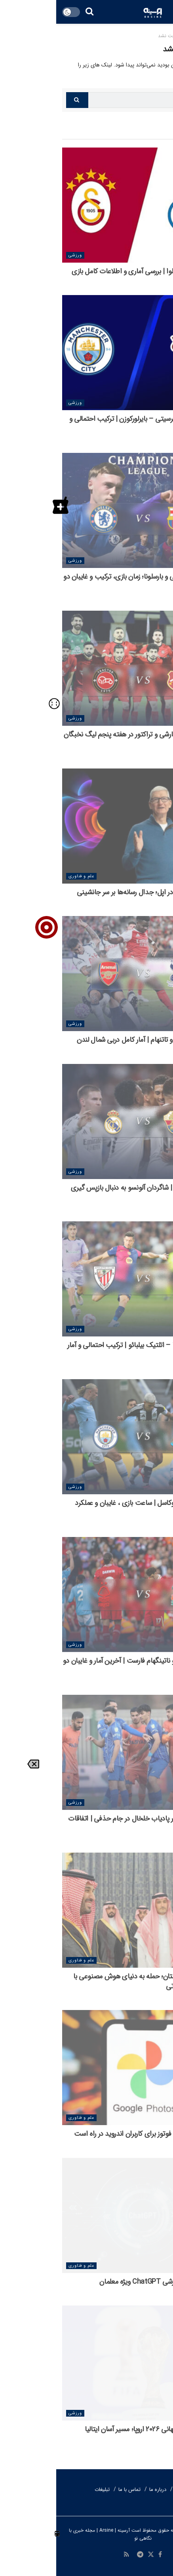 This screenshot has height=2576, width=173. What do you see at coordinates (57, 2534) in the screenshot?
I see `view train schedules or routes` at bounding box center [57, 2534].